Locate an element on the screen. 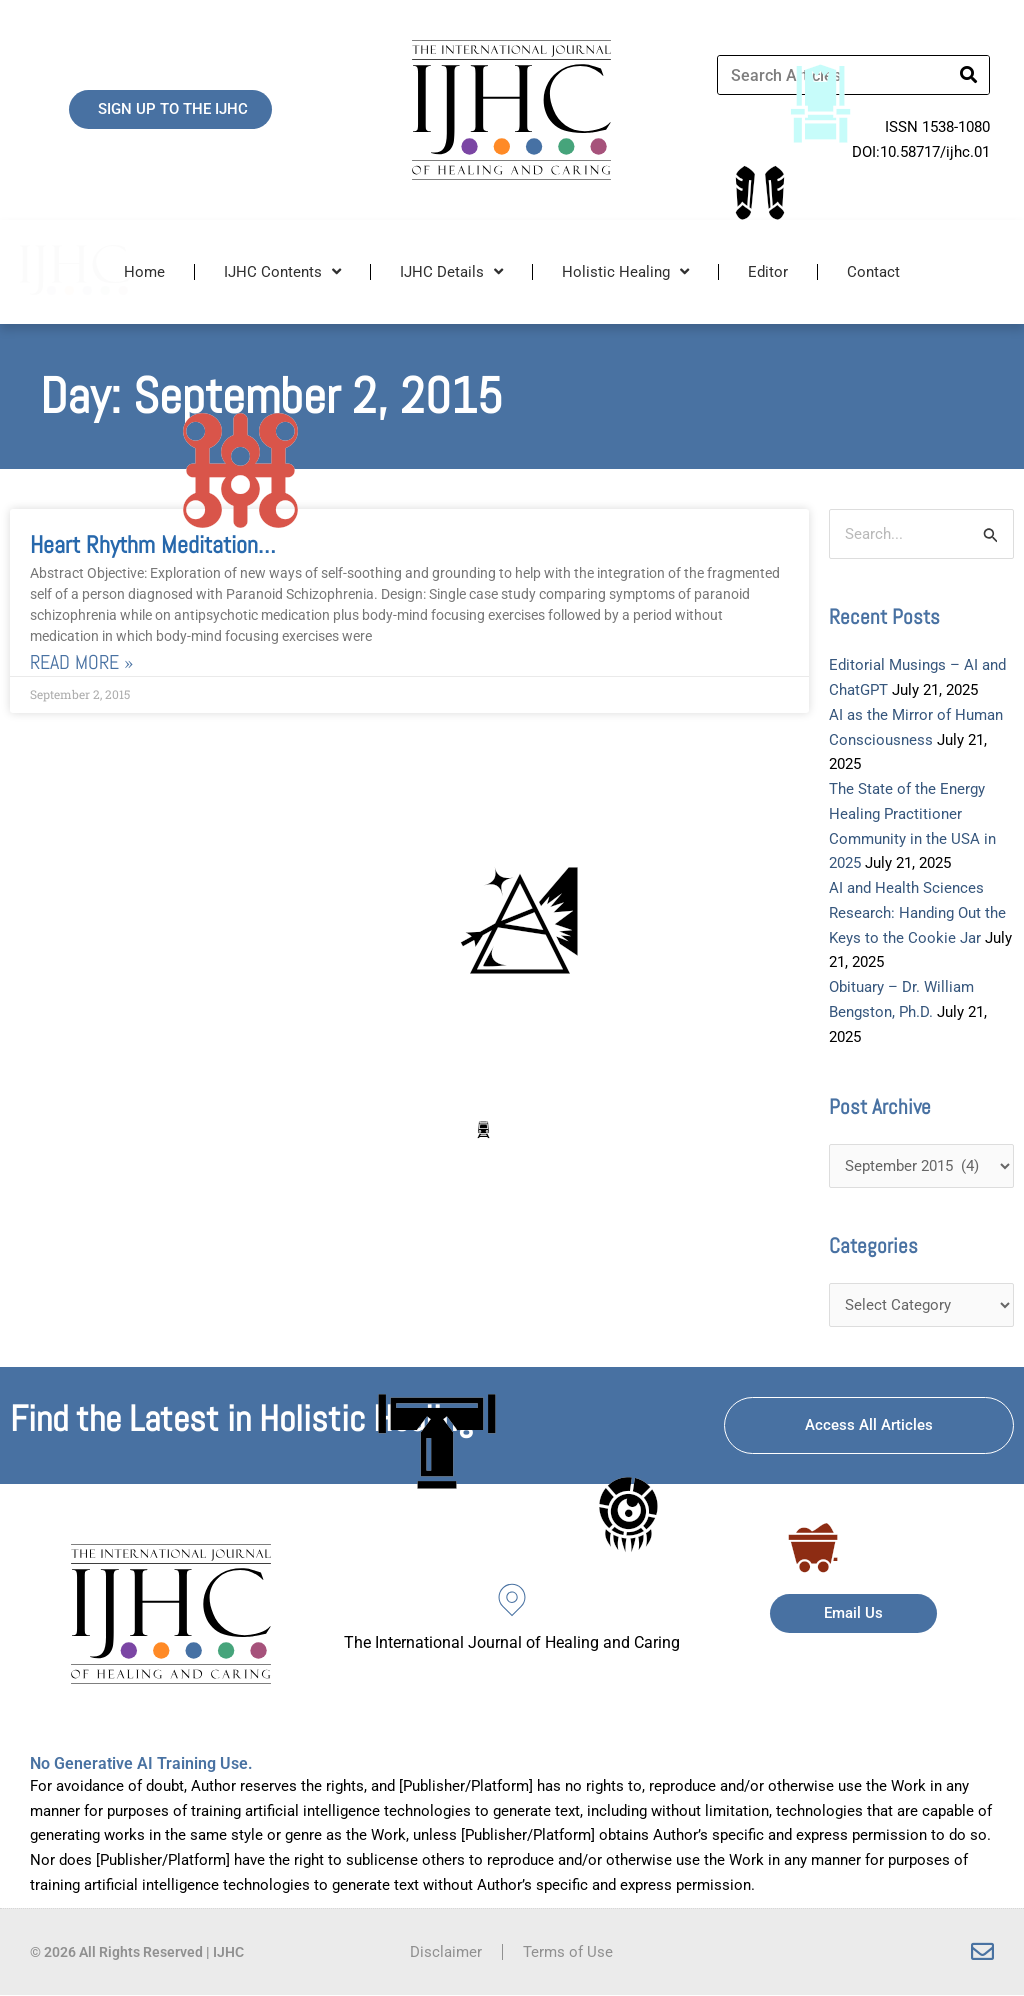 The image size is (1024, 1996). access subway or metro transit information is located at coordinates (483, 1129).